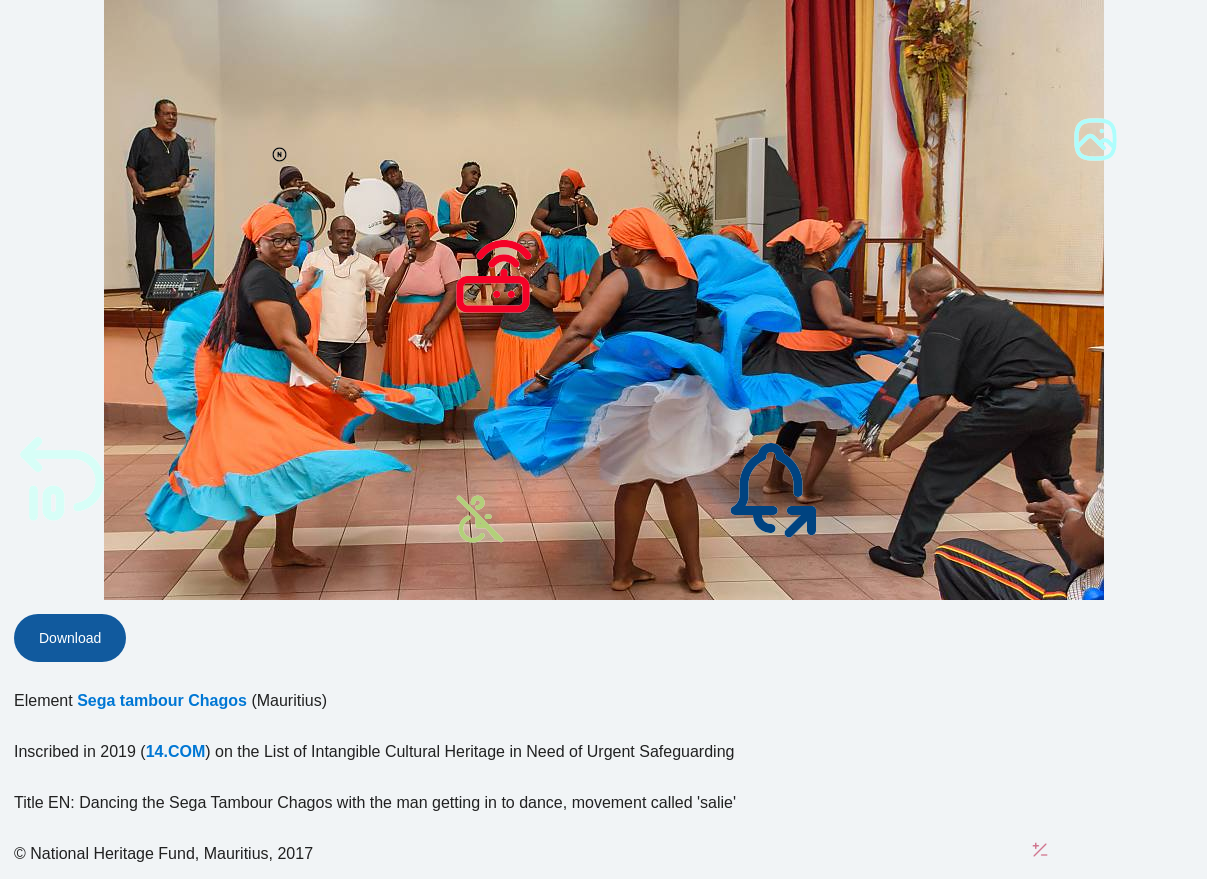 This screenshot has width=1207, height=879. I want to click on skip backward 10 seconds, so click(60, 481).